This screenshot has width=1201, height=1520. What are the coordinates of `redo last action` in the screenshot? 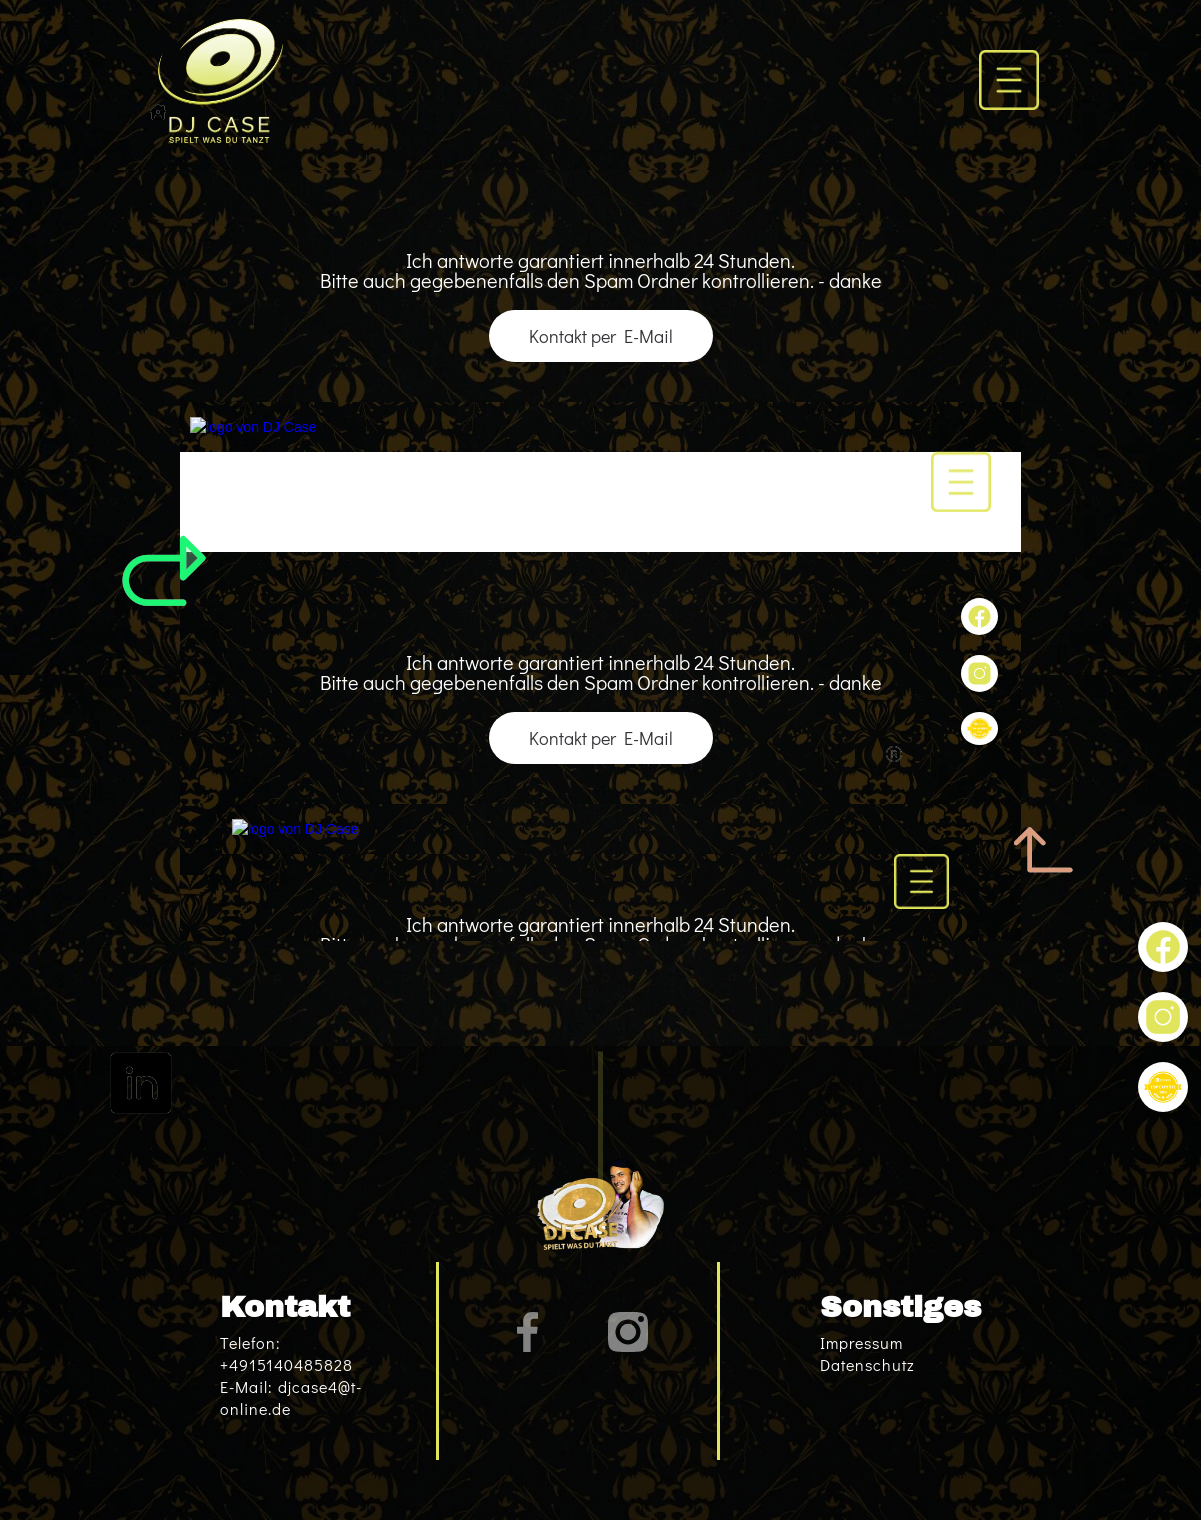 It's located at (164, 574).